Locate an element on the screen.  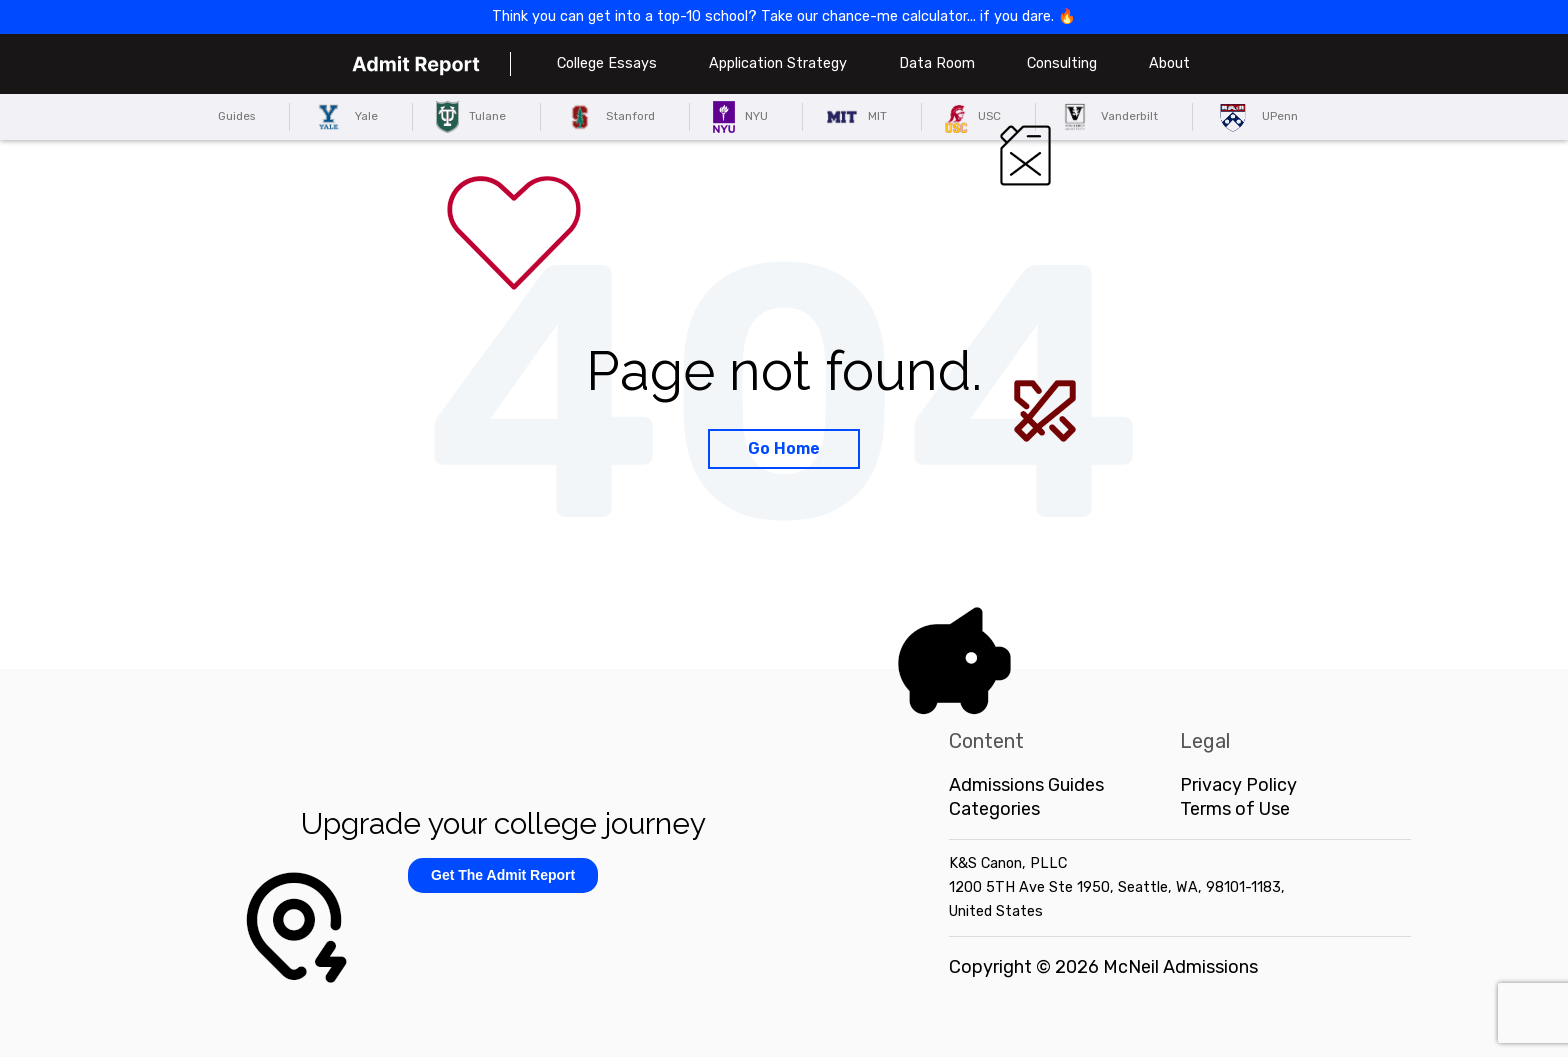
access savings or piggy bank feature is located at coordinates (954, 663).